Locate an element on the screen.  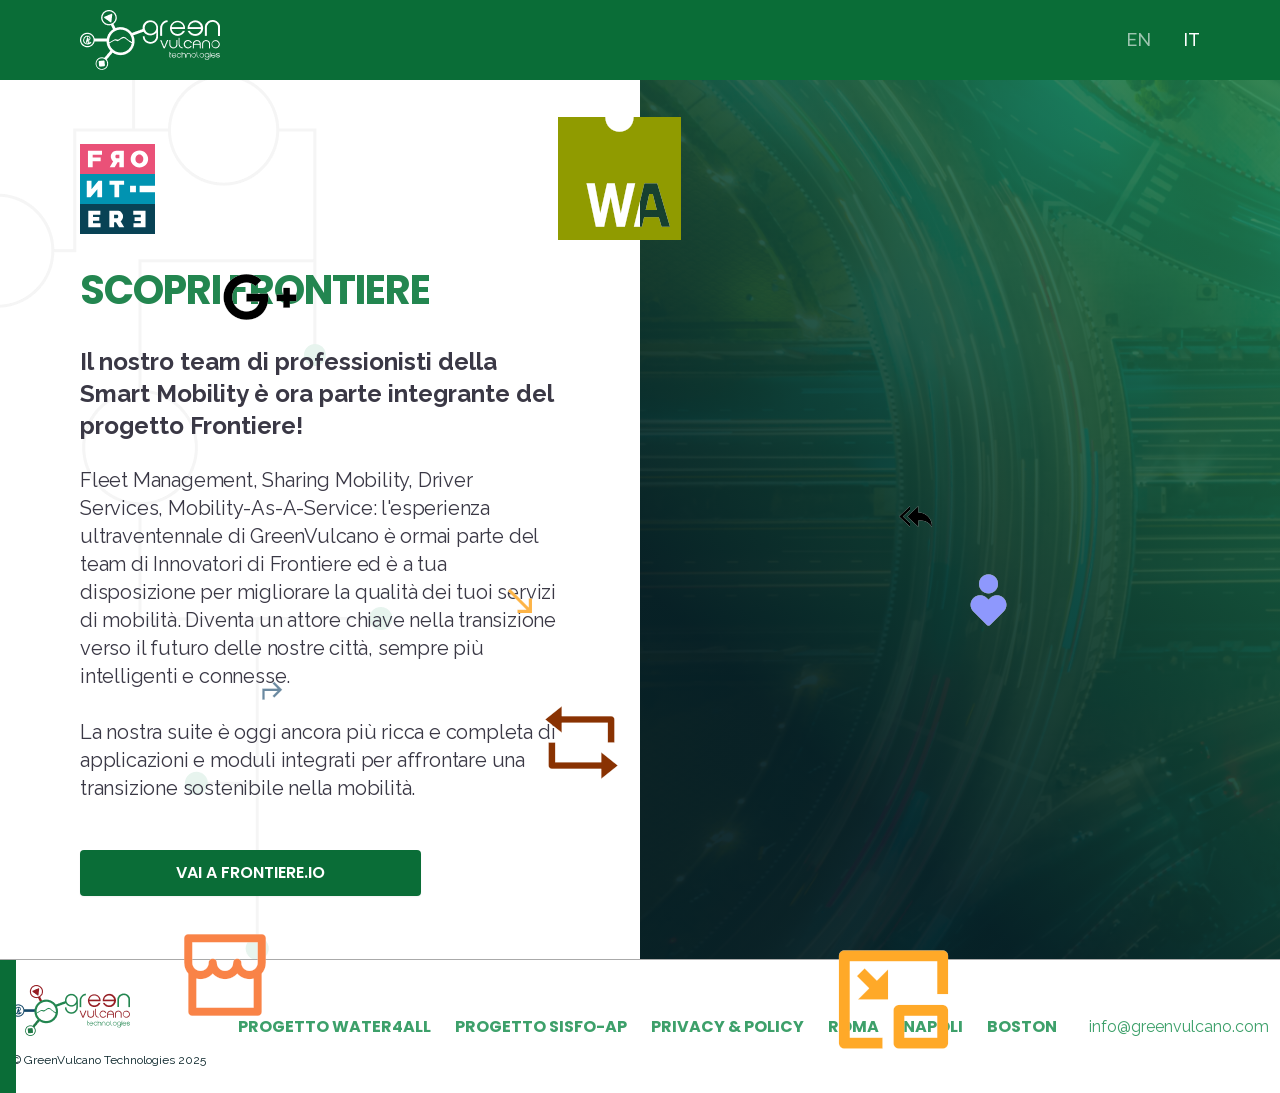
enable repeat or loop playback is located at coordinates (581, 742).